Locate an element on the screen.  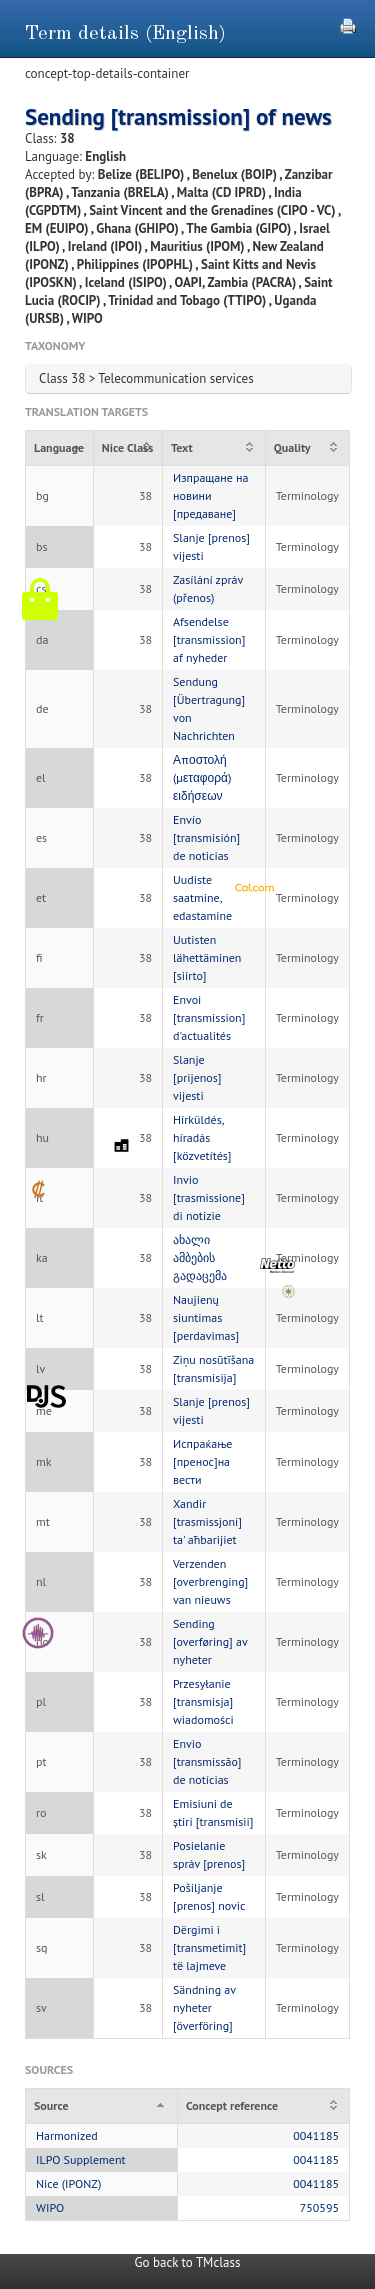
open cal.com scheduling app is located at coordinates (254, 887).